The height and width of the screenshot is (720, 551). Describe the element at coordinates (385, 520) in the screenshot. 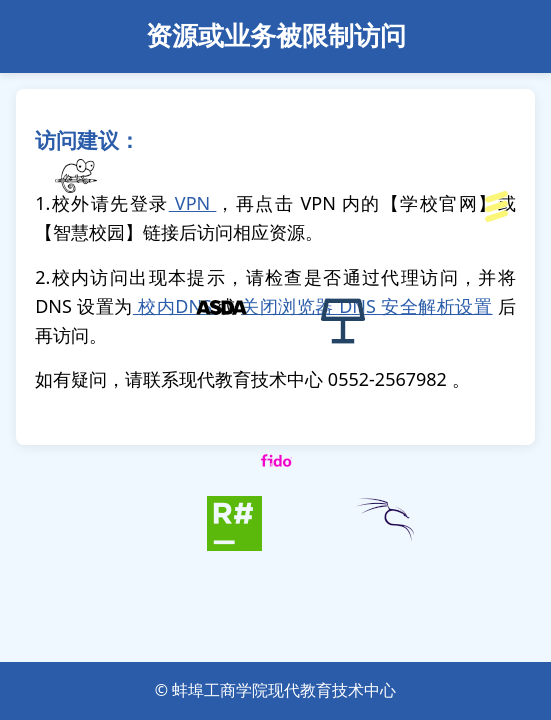

I see `Kali Linux operating system logo` at that location.